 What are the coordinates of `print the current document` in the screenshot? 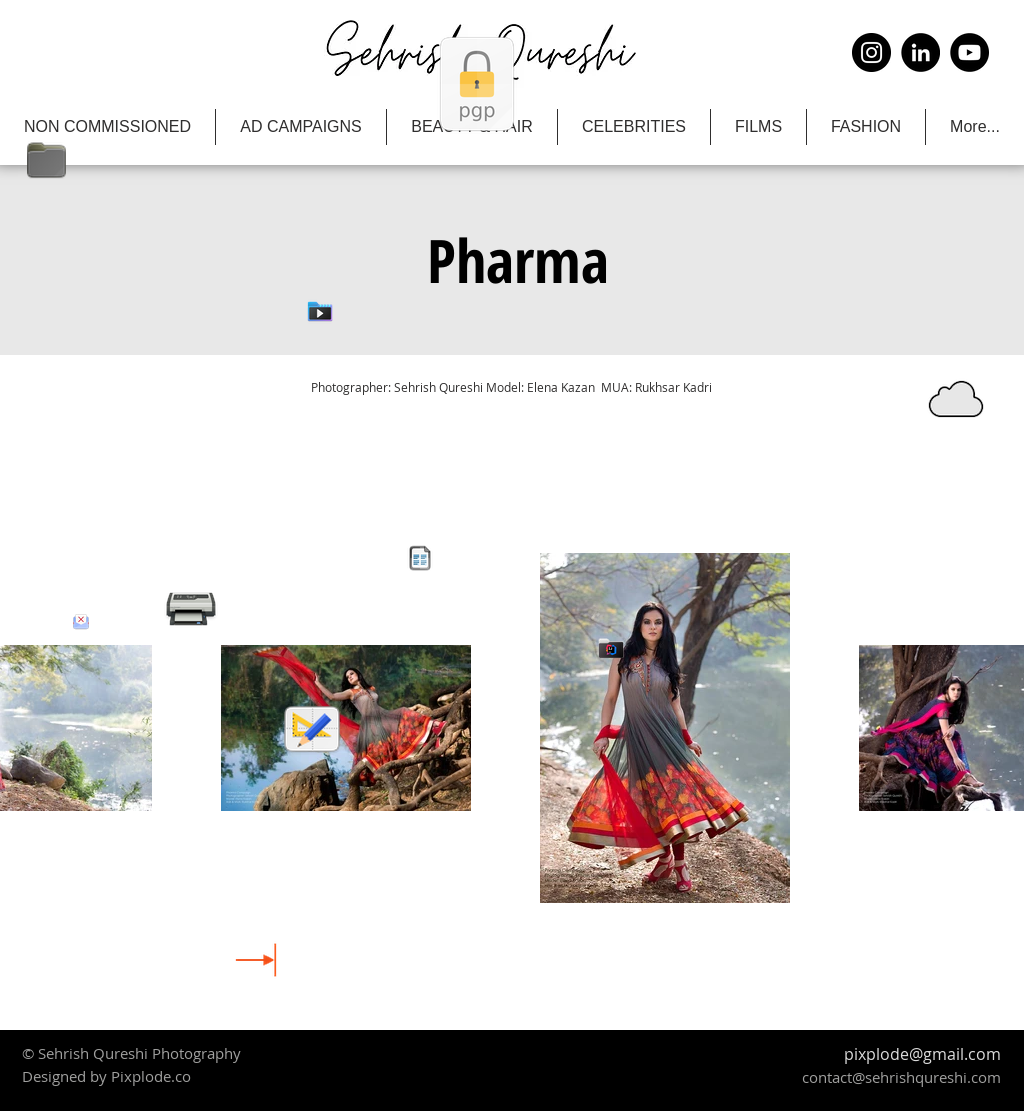 It's located at (191, 608).